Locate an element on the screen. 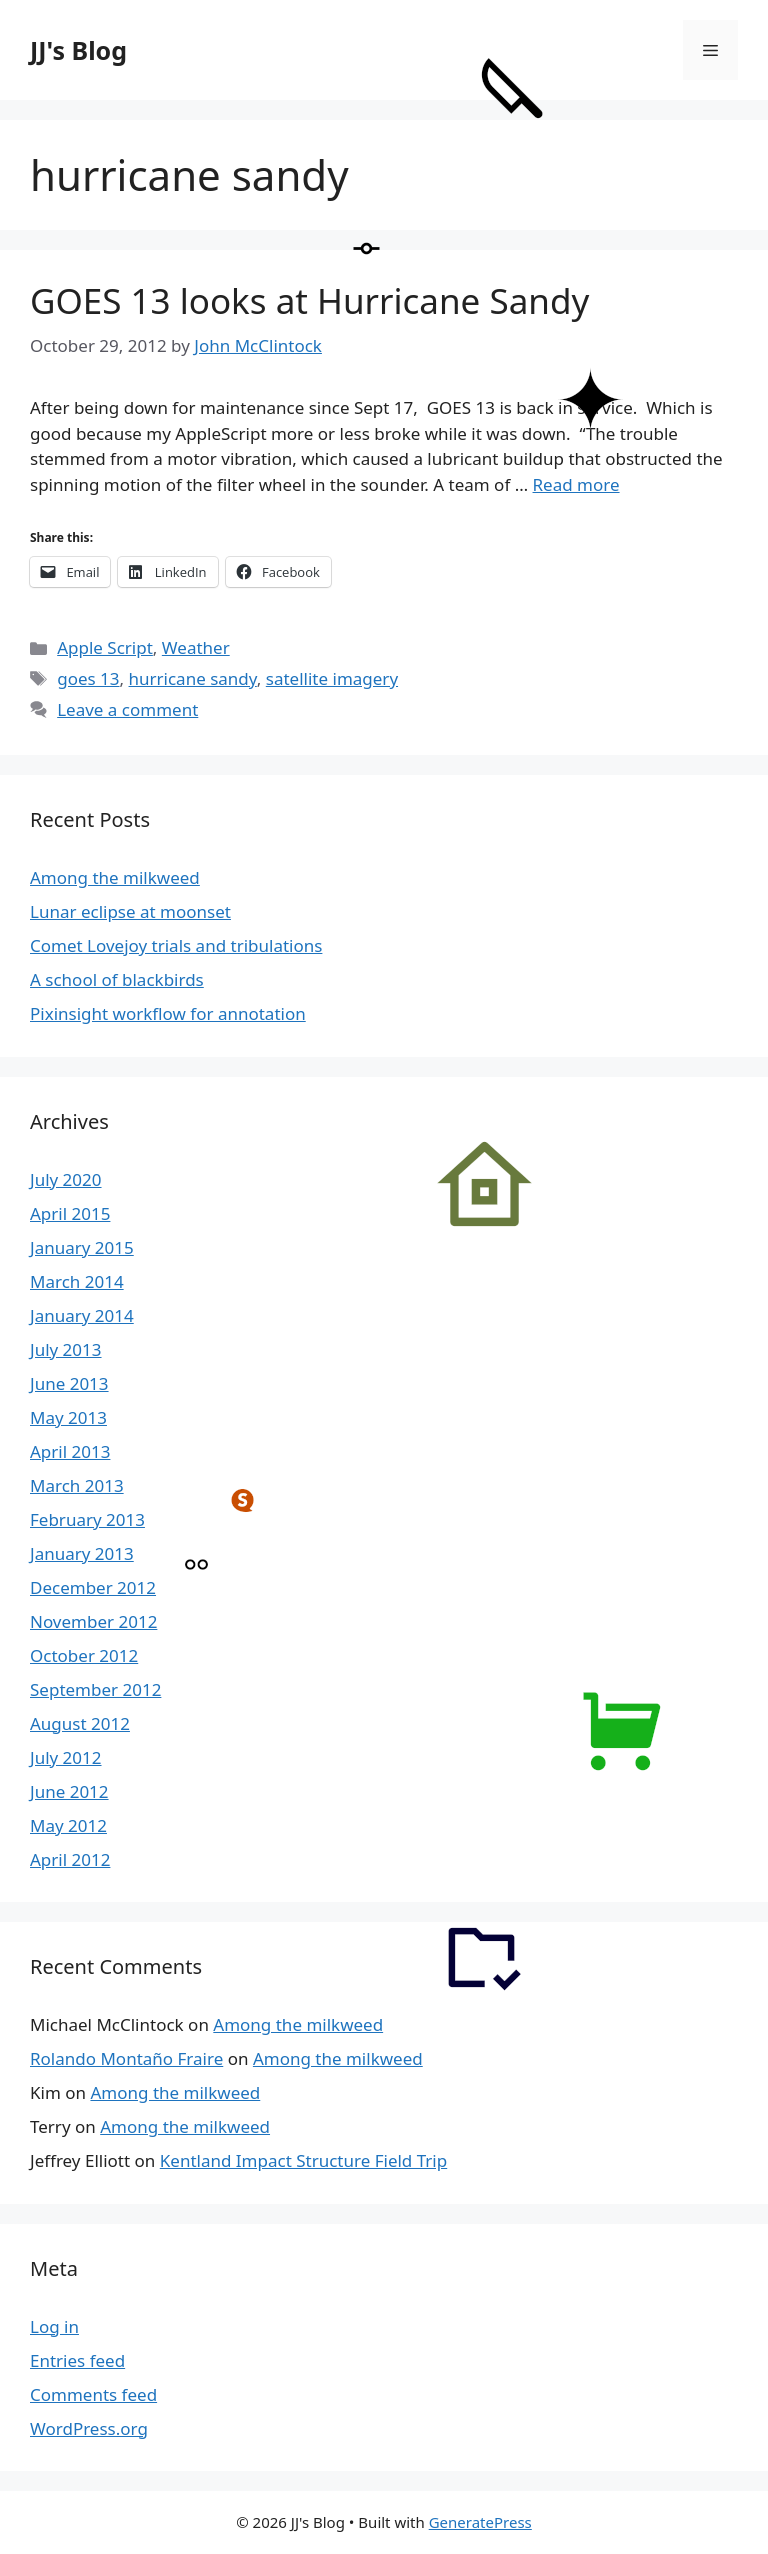  access cooking or recipe features is located at coordinates (511, 89).